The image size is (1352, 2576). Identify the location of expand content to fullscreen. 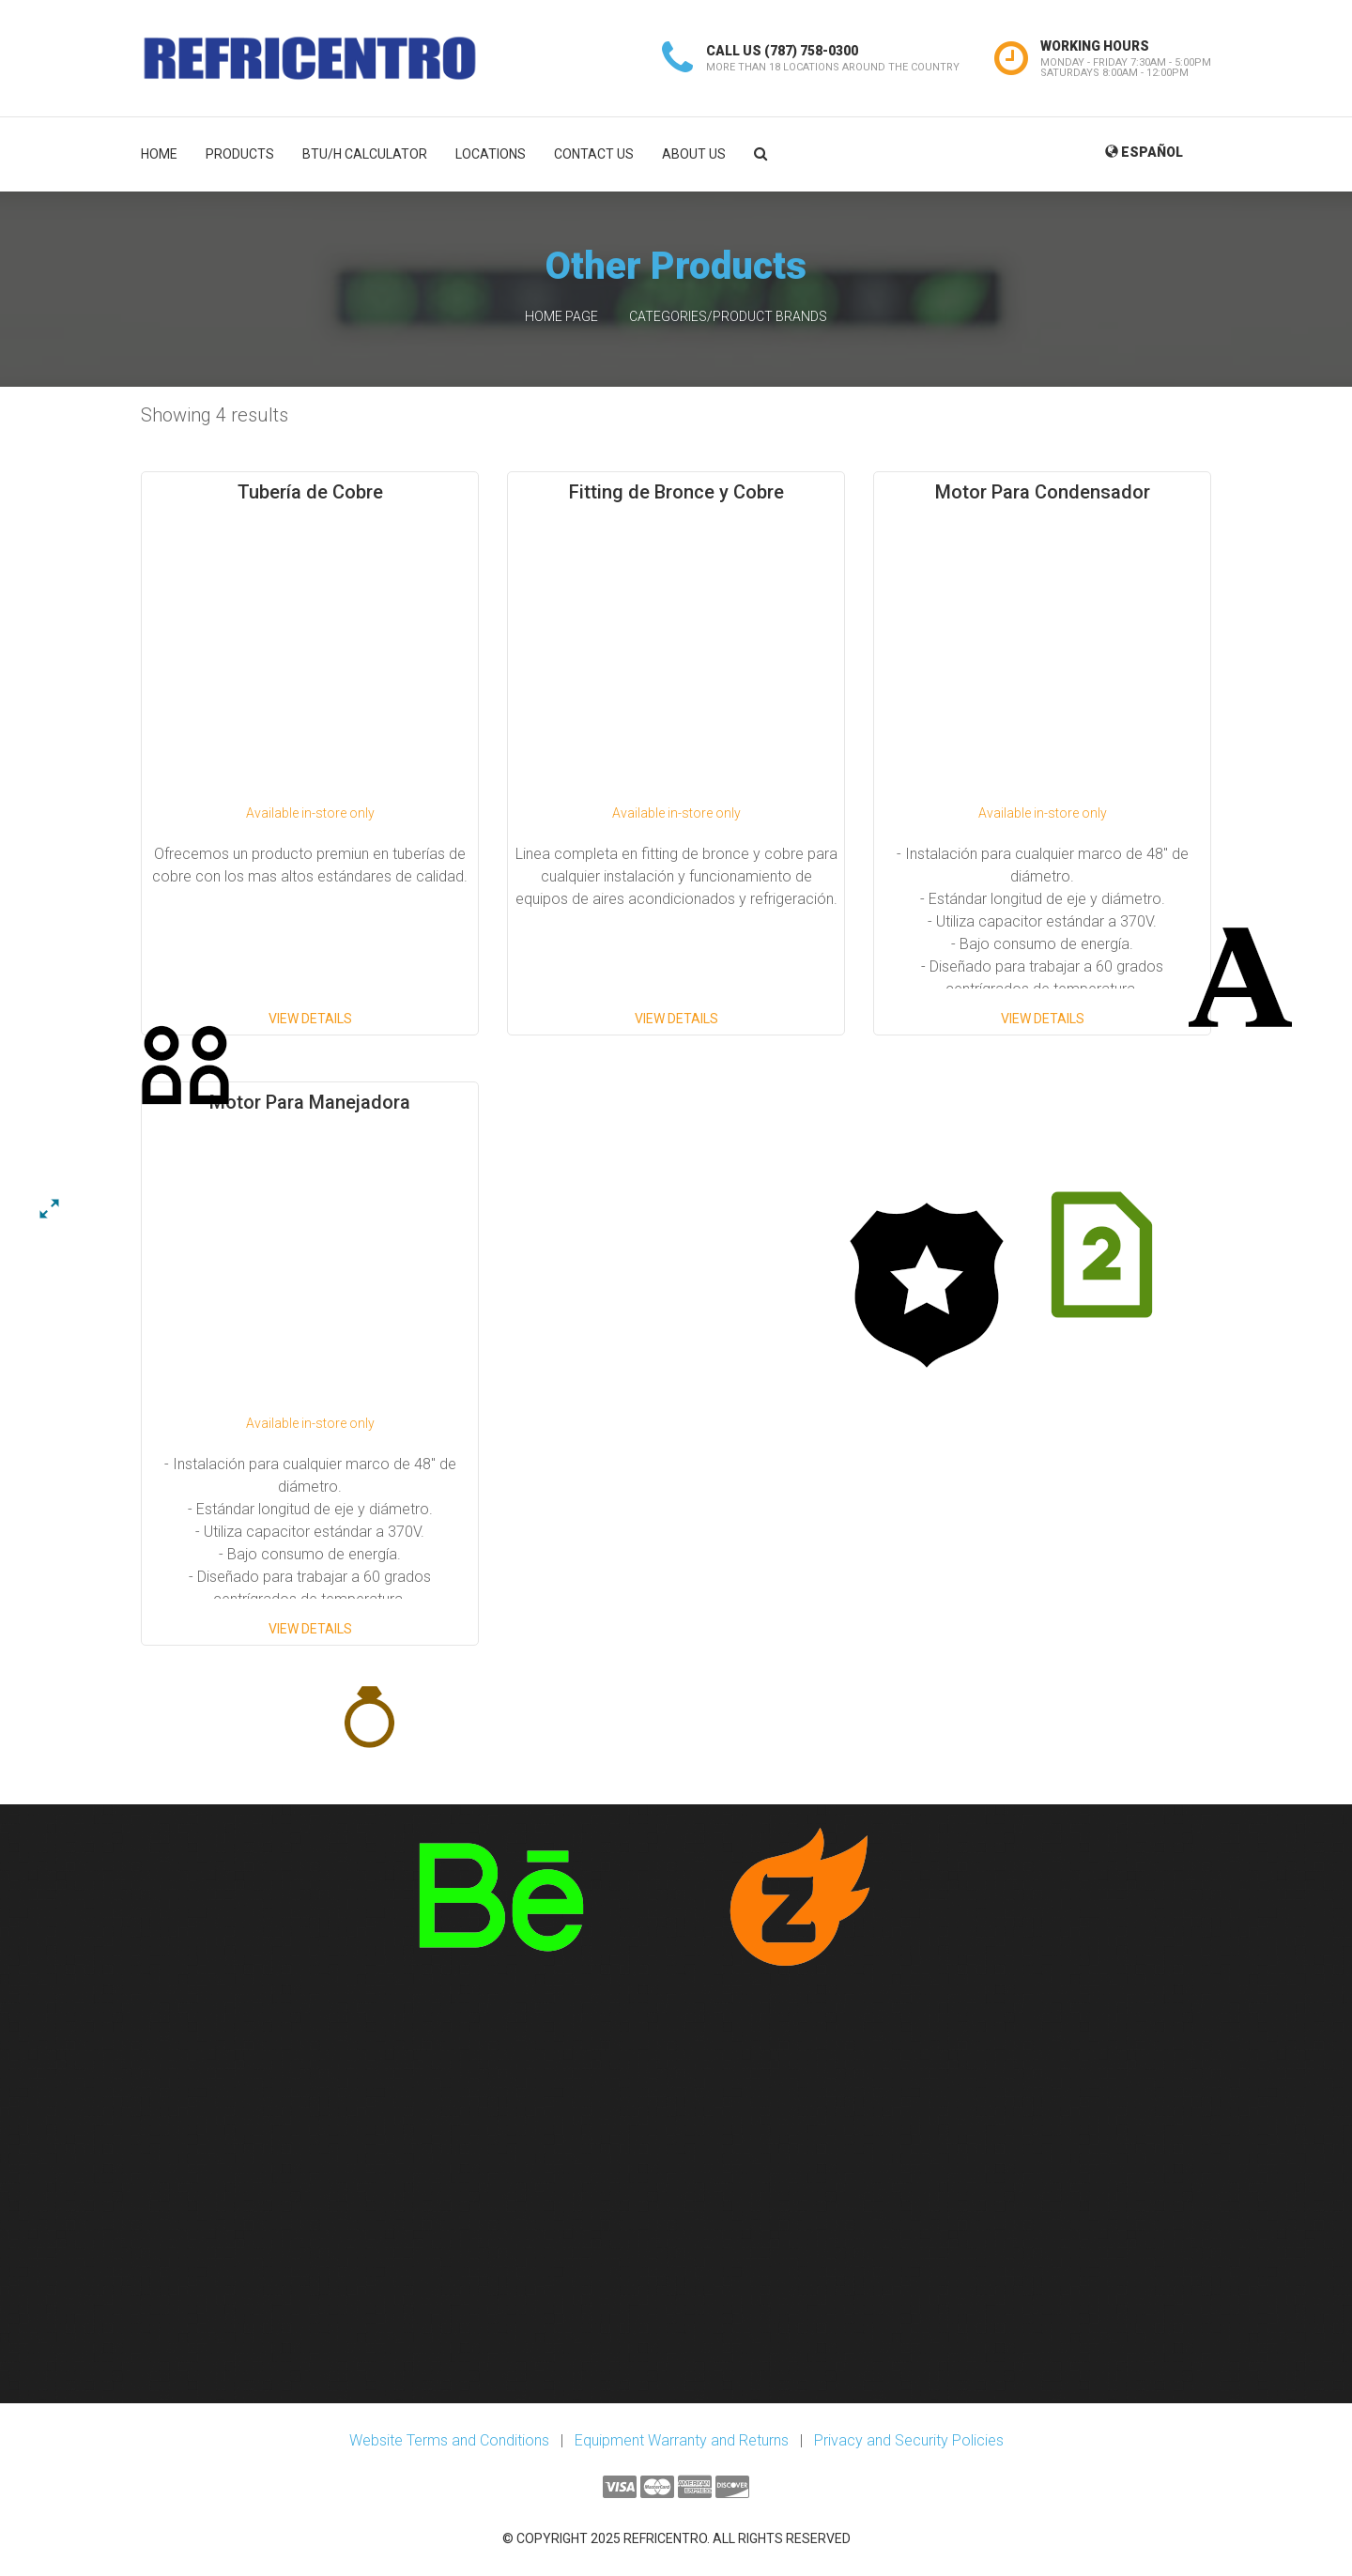
(49, 1208).